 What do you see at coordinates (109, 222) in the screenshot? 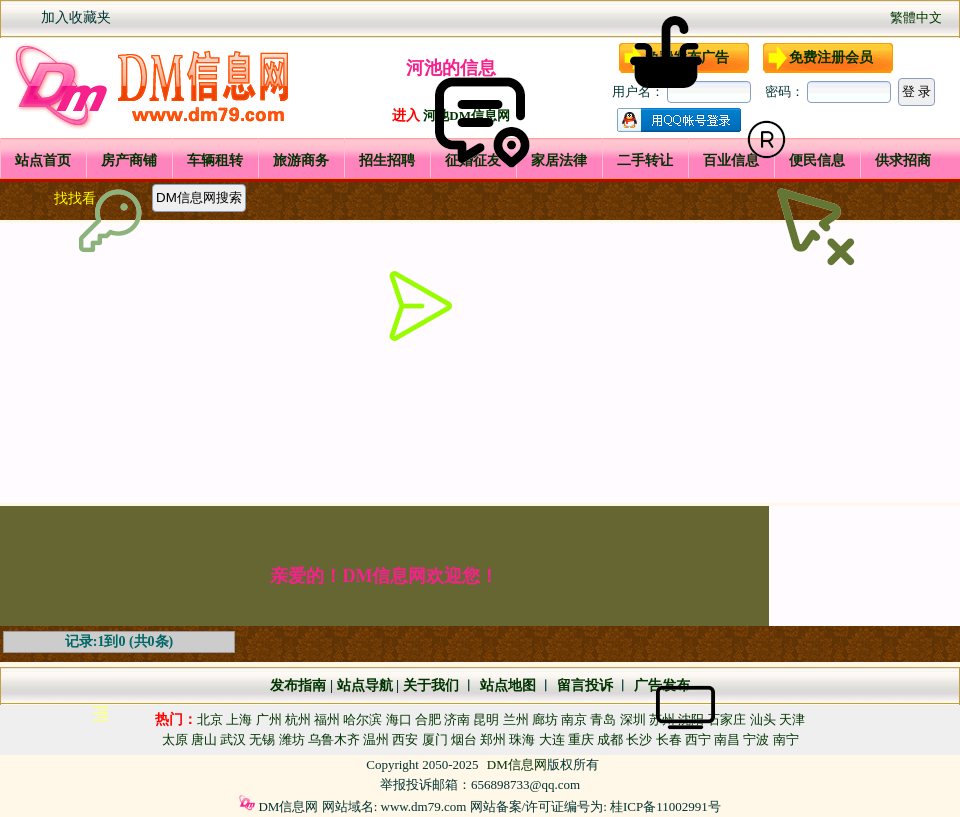
I see `access security or password settings` at bounding box center [109, 222].